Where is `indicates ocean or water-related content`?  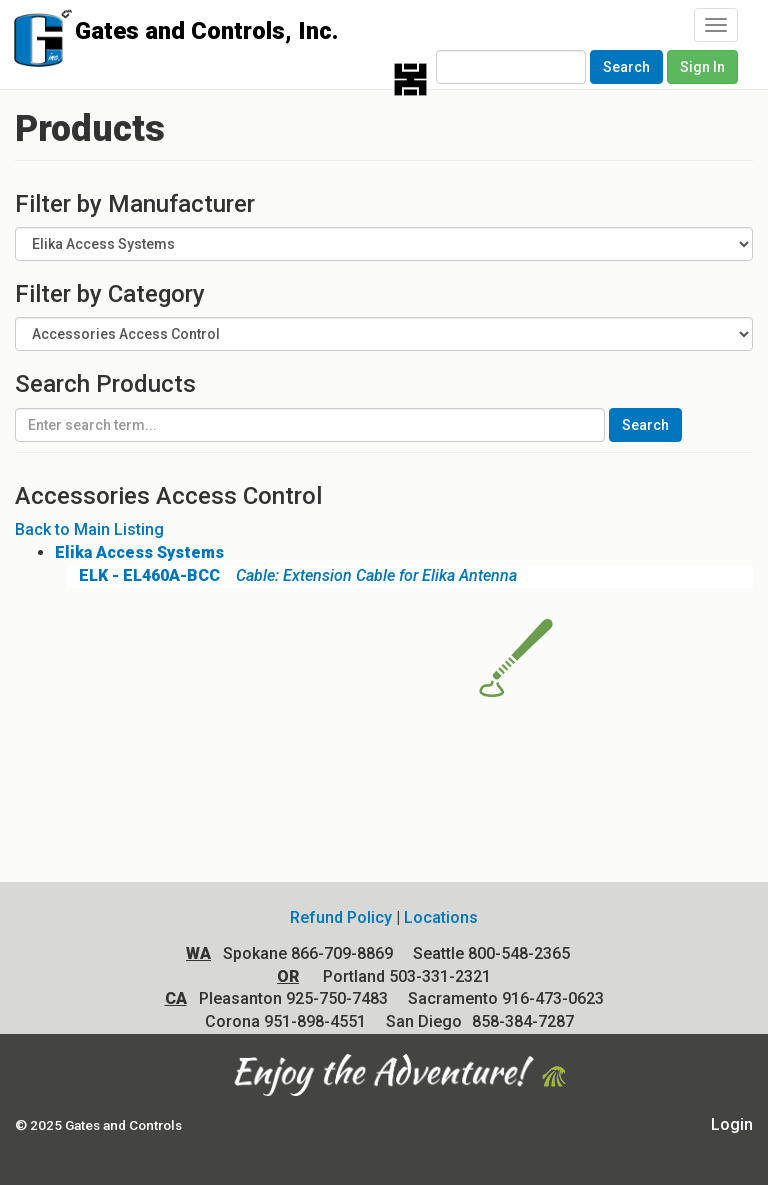
indicates ocean or water-related content is located at coordinates (554, 1075).